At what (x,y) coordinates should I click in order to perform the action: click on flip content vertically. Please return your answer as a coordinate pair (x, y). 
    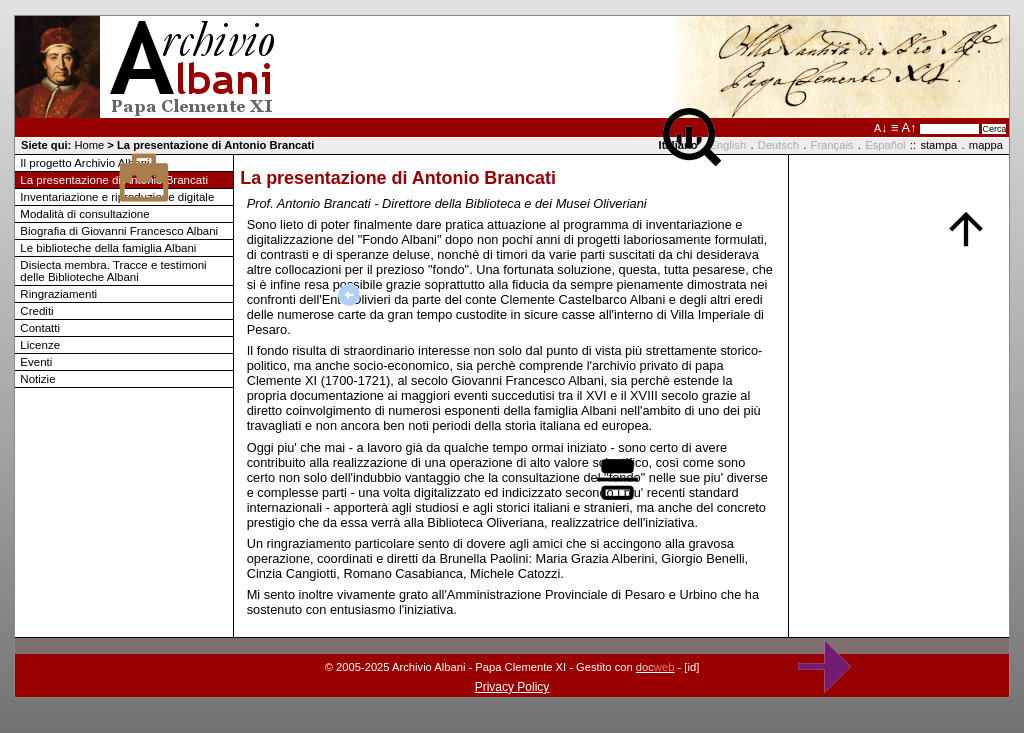
    Looking at the image, I should click on (617, 479).